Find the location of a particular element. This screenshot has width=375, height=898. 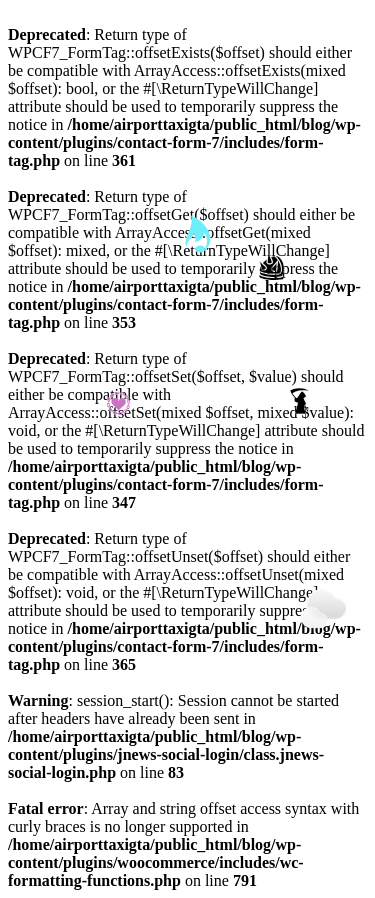

indicates death or game over state is located at coordinates (300, 401).